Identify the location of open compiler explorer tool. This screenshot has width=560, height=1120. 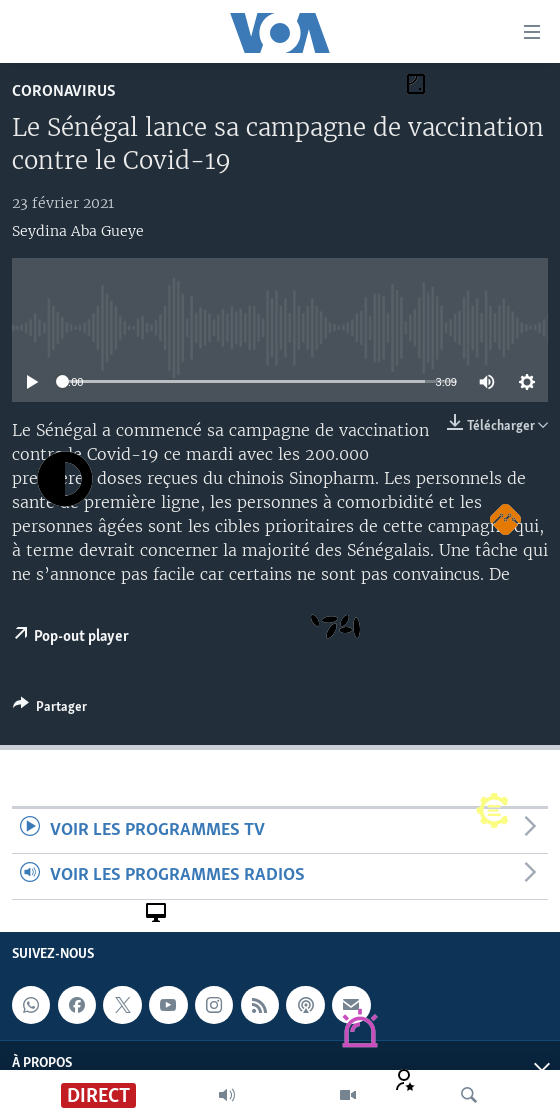
(492, 810).